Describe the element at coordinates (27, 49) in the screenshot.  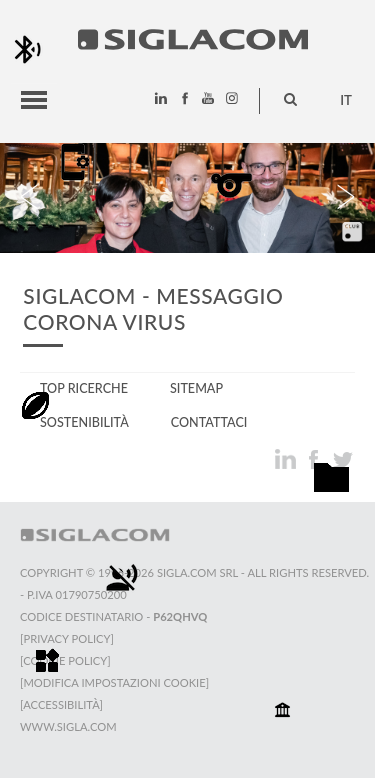
I see `searching for nearby bluetooth devices` at that location.